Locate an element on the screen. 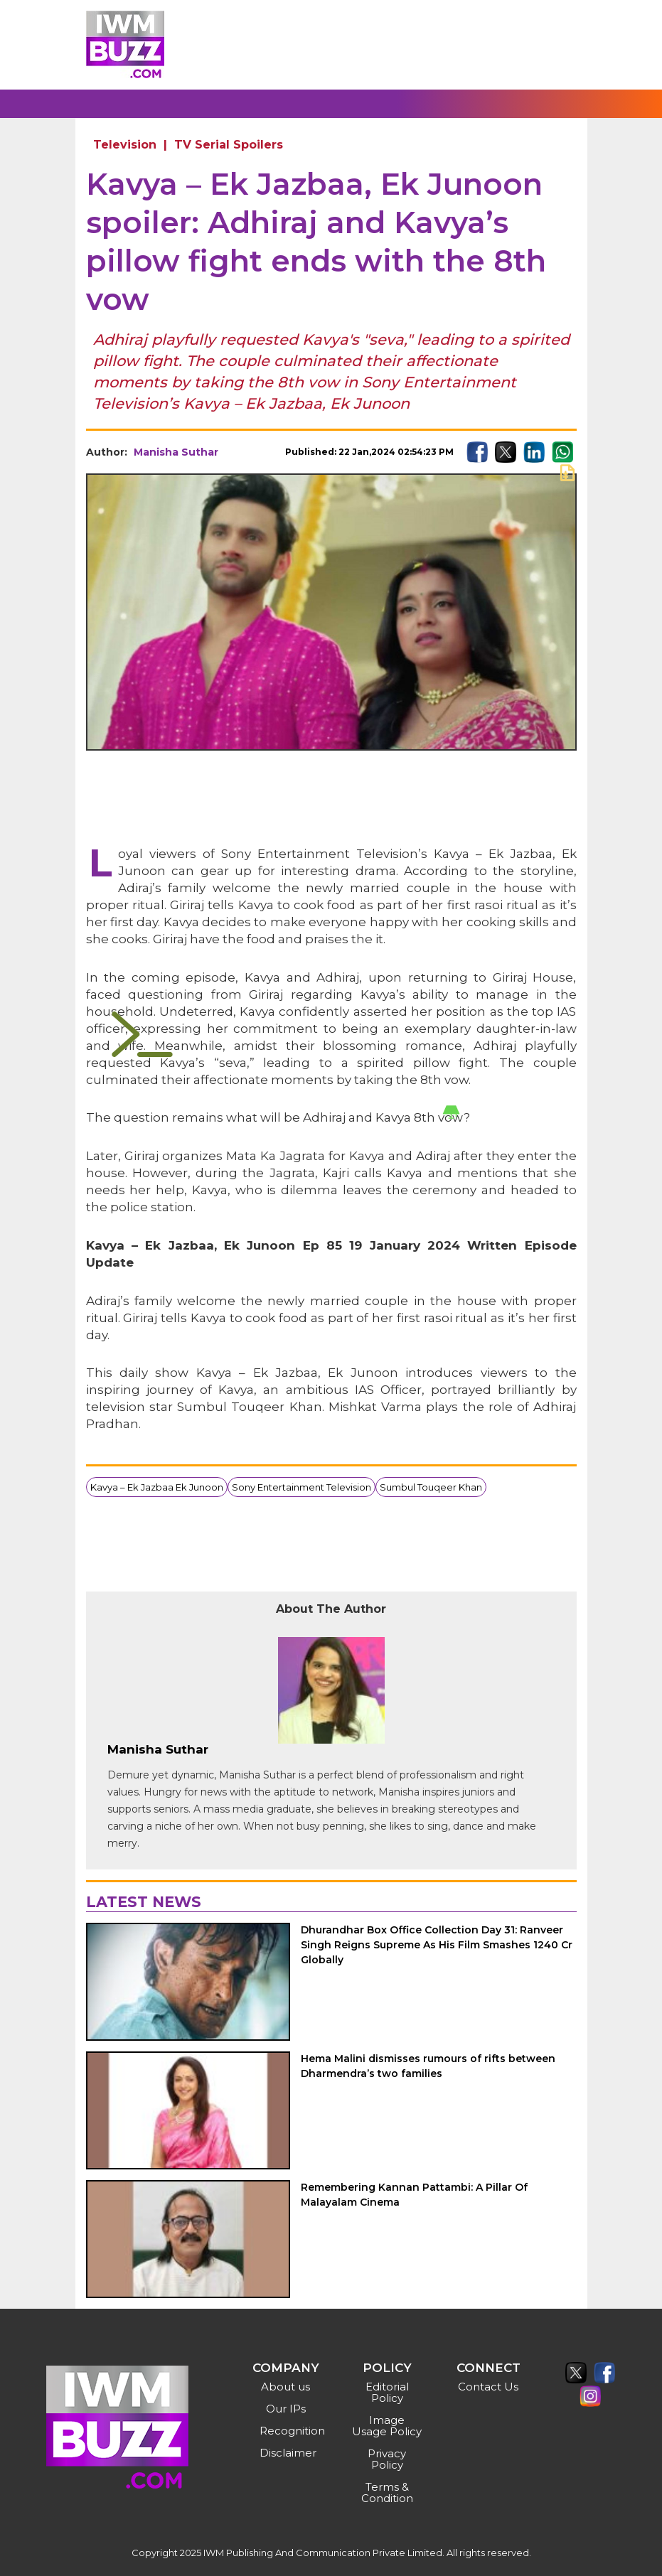 Image resolution: width=662 pixels, height=2576 pixels. access compressed or archived files is located at coordinates (567, 473).